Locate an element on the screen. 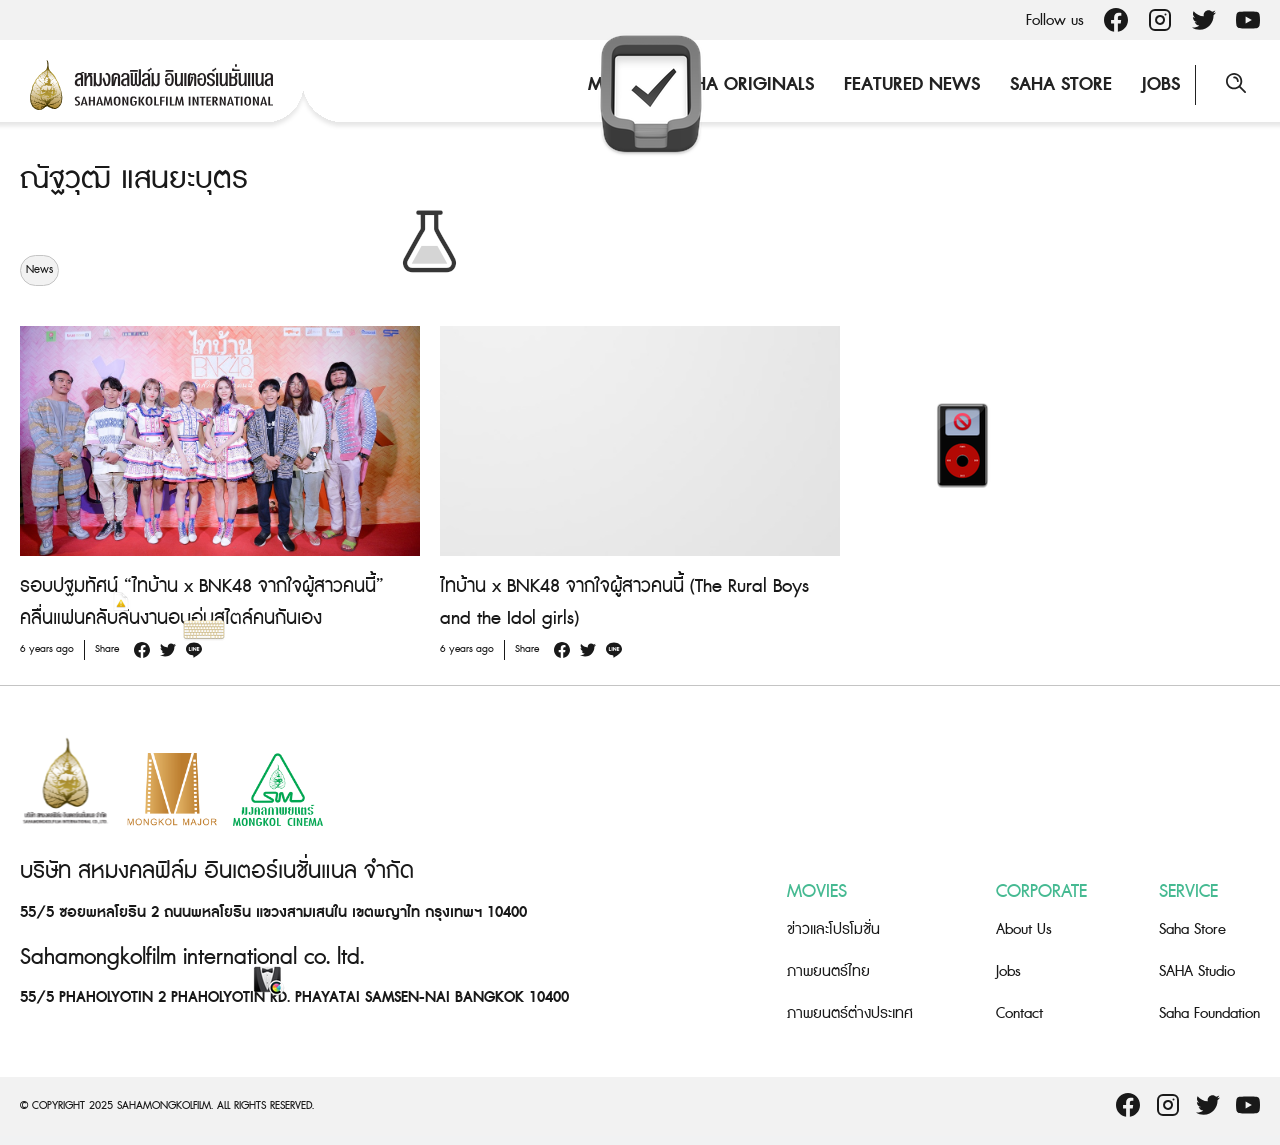 Image resolution: width=1280 pixels, height=1145 pixels. indicates keyboard with yellow backlighting enabled is located at coordinates (204, 630).